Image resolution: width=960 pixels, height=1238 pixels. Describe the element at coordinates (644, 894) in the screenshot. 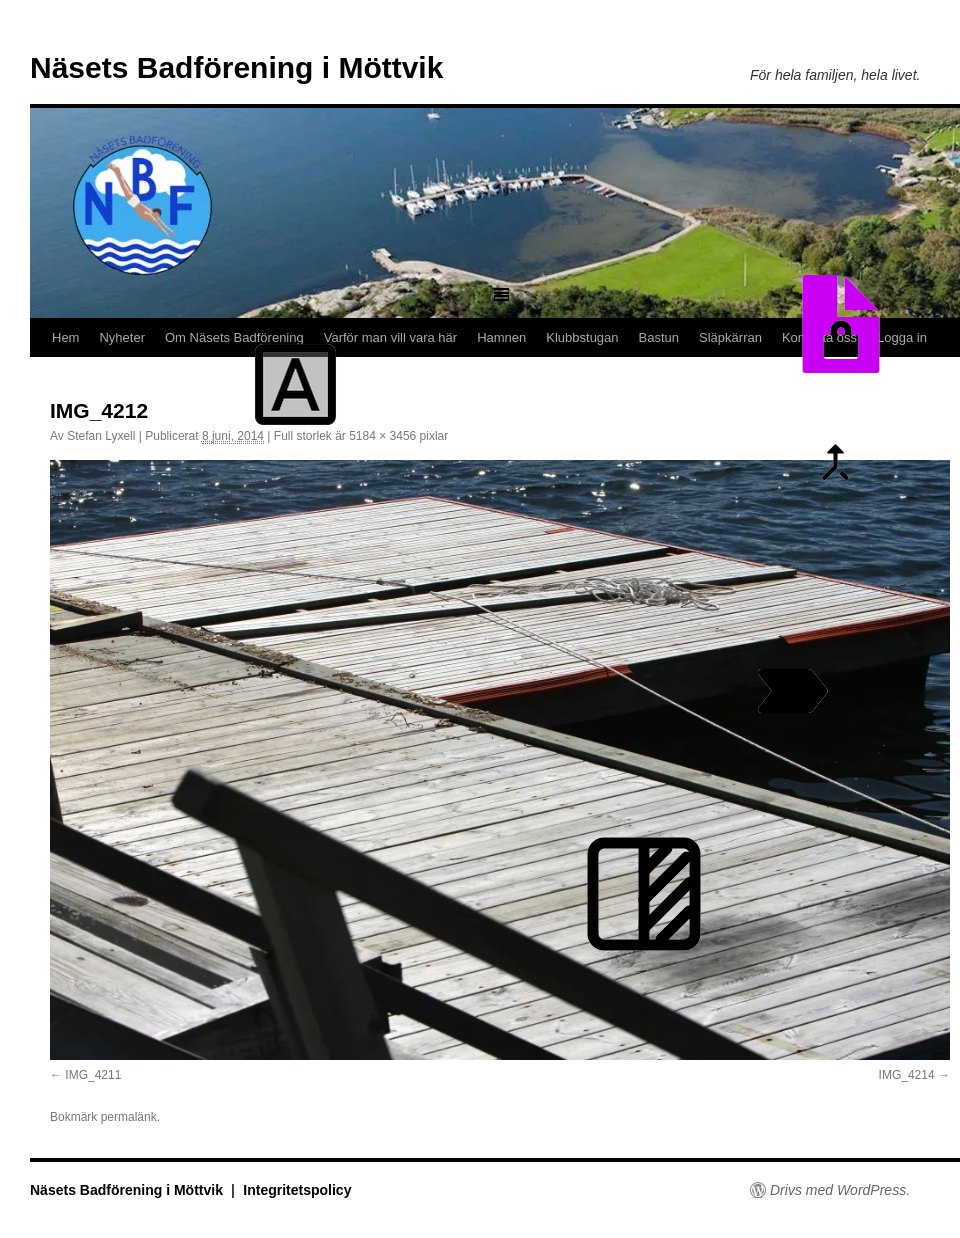

I see `toggle half-fill or partial selection mode` at that location.